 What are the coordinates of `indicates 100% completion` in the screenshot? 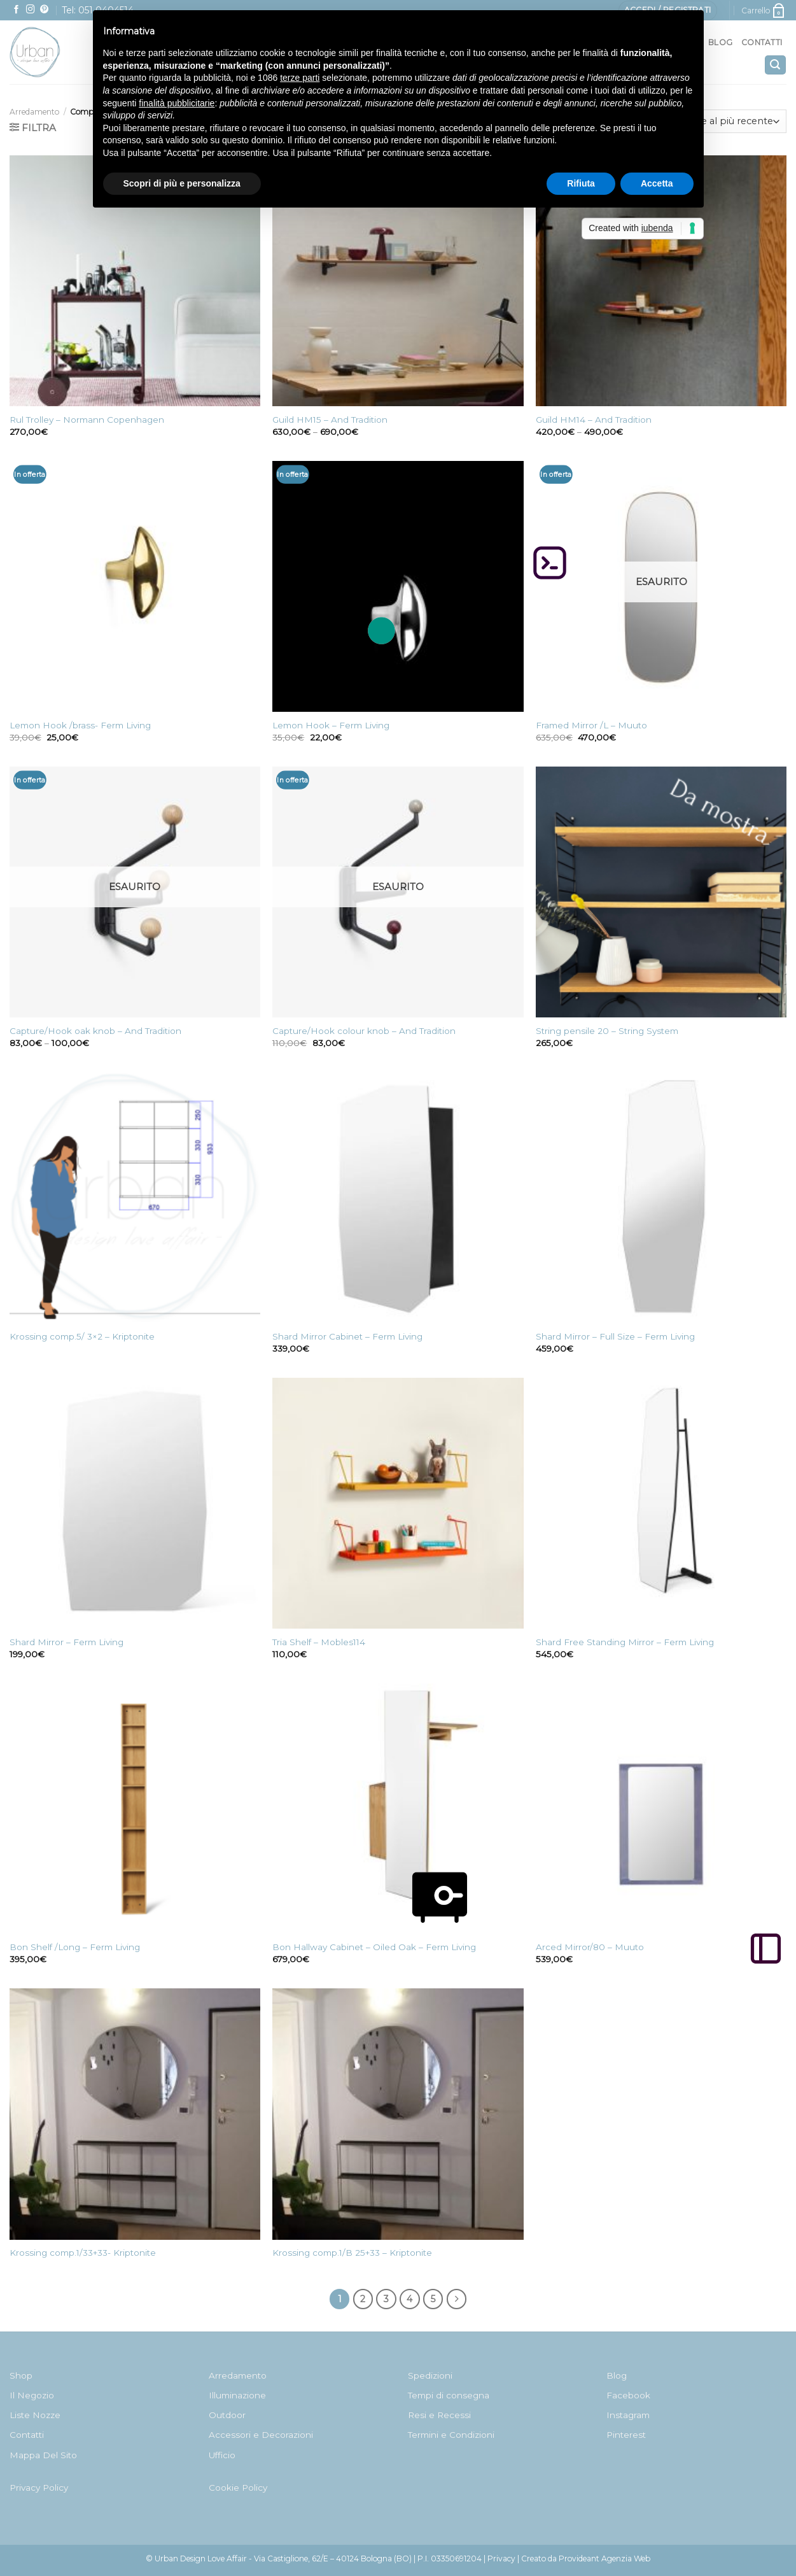 It's located at (381, 630).